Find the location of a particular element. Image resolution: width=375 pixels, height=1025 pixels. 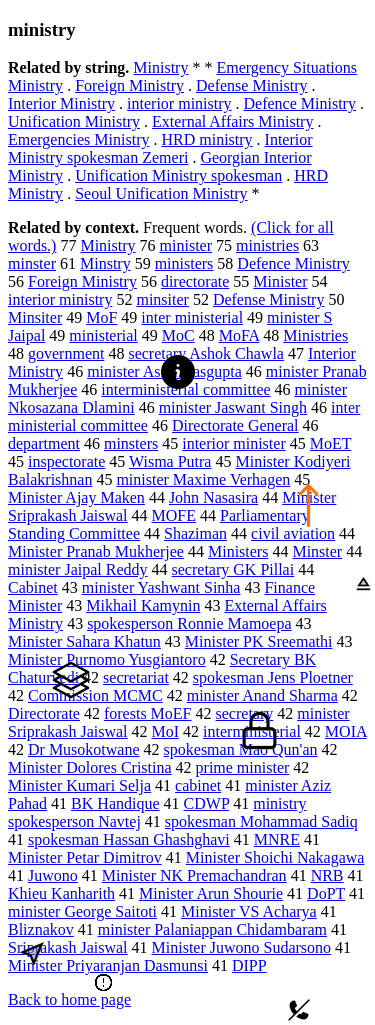

lock or secure this item is located at coordinates (259, 730).